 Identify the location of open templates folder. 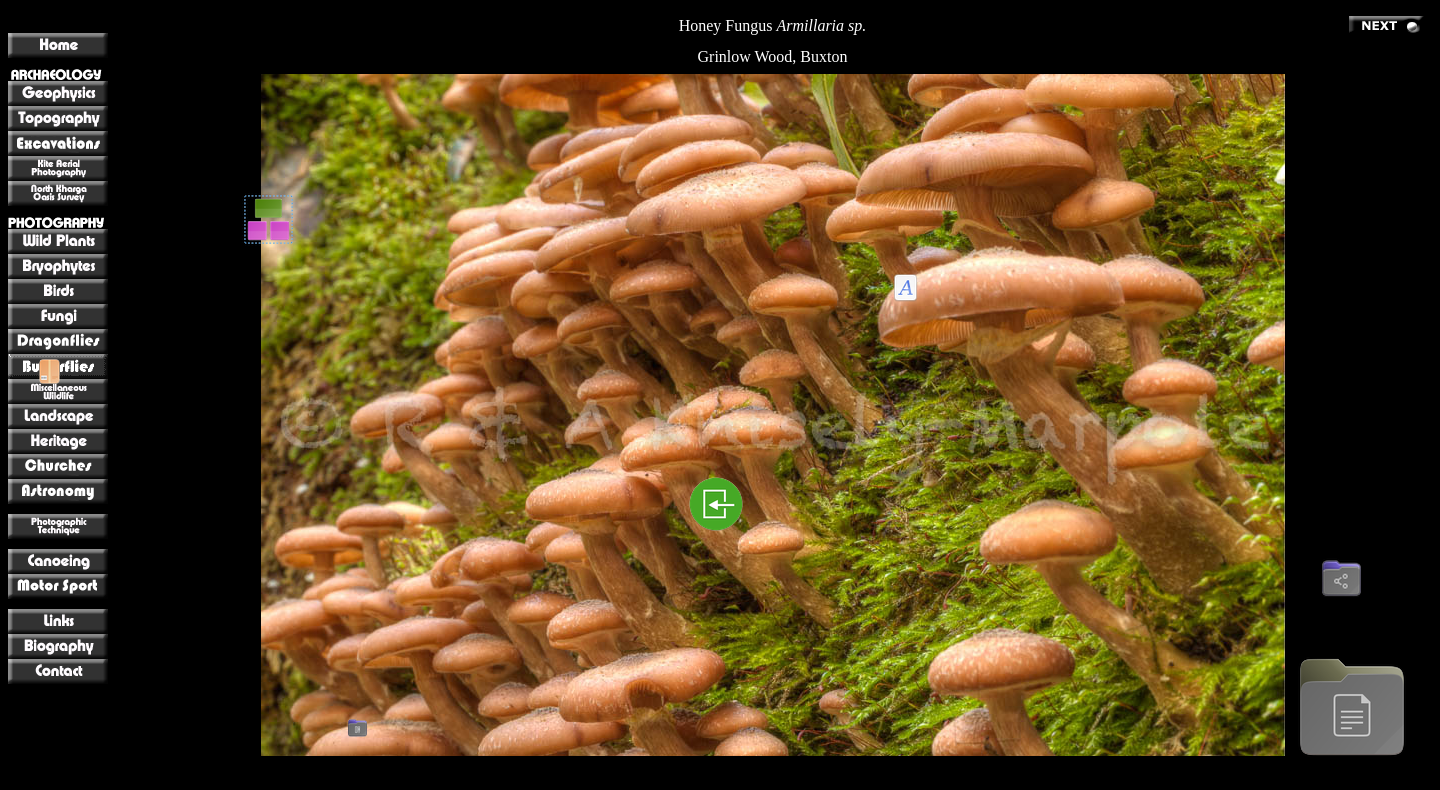
(357, 727).